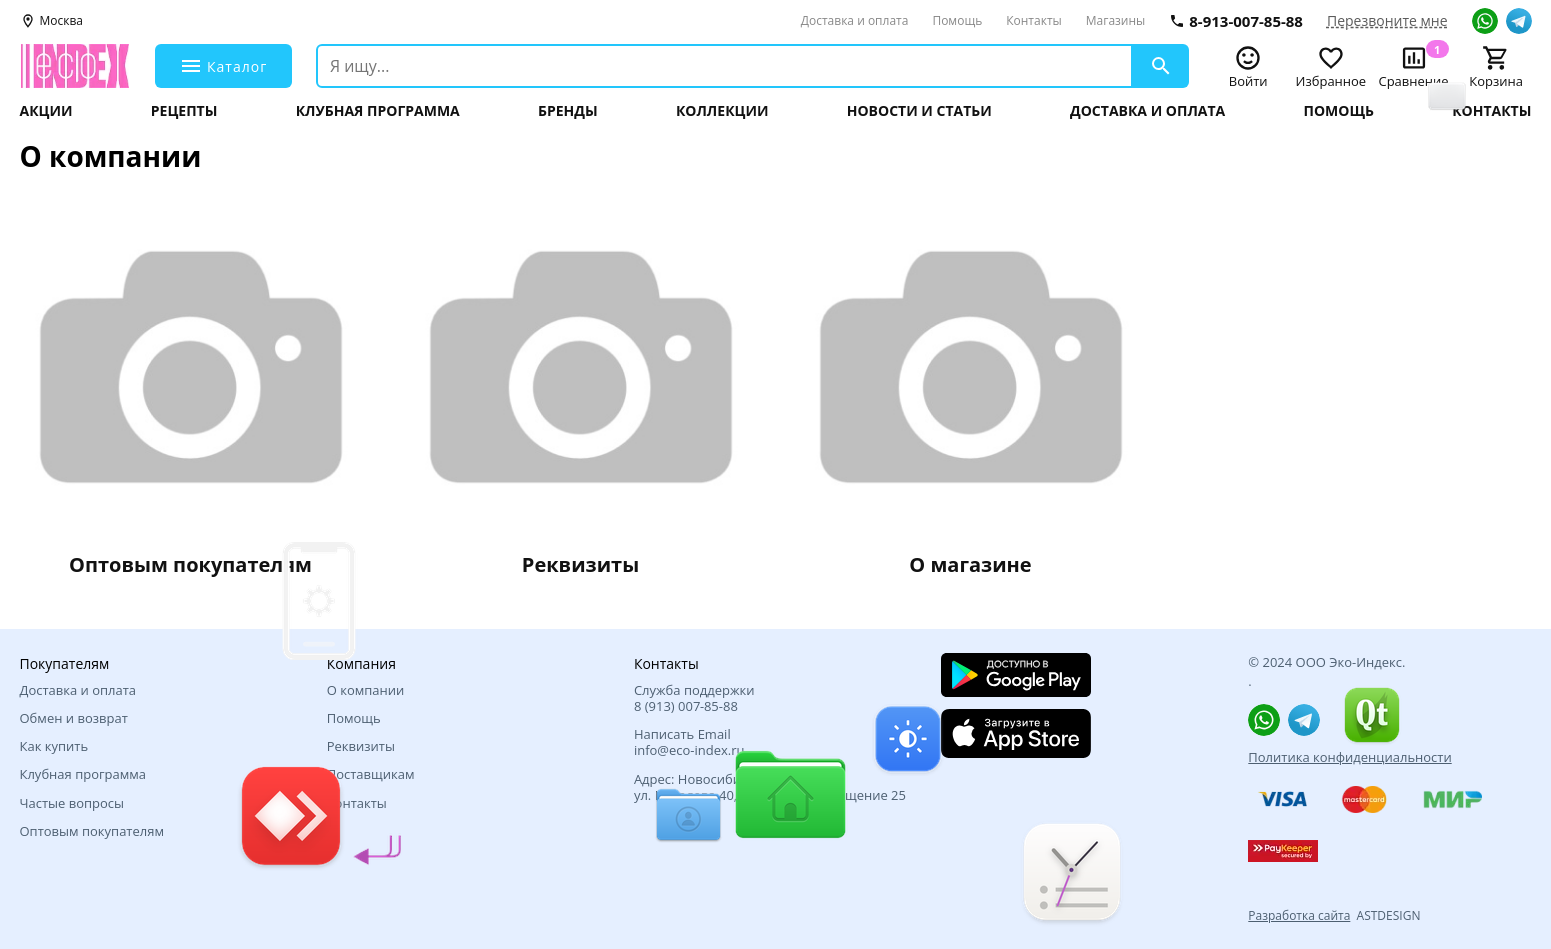 The width and height of the screenshot is (1551, 949). Describe the element at coordinates (319, 601) in the screenshot. I see `indicates kde connect is running in the system tray` at that location.